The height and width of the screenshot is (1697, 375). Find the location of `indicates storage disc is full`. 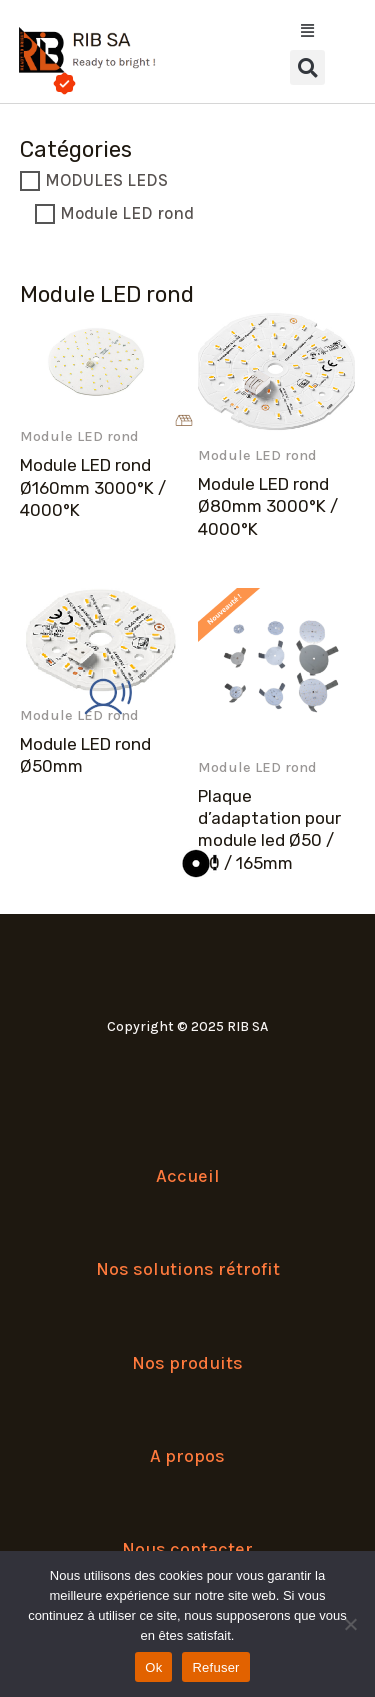

indicates storage disc is full is located at coordinates (199, 863).